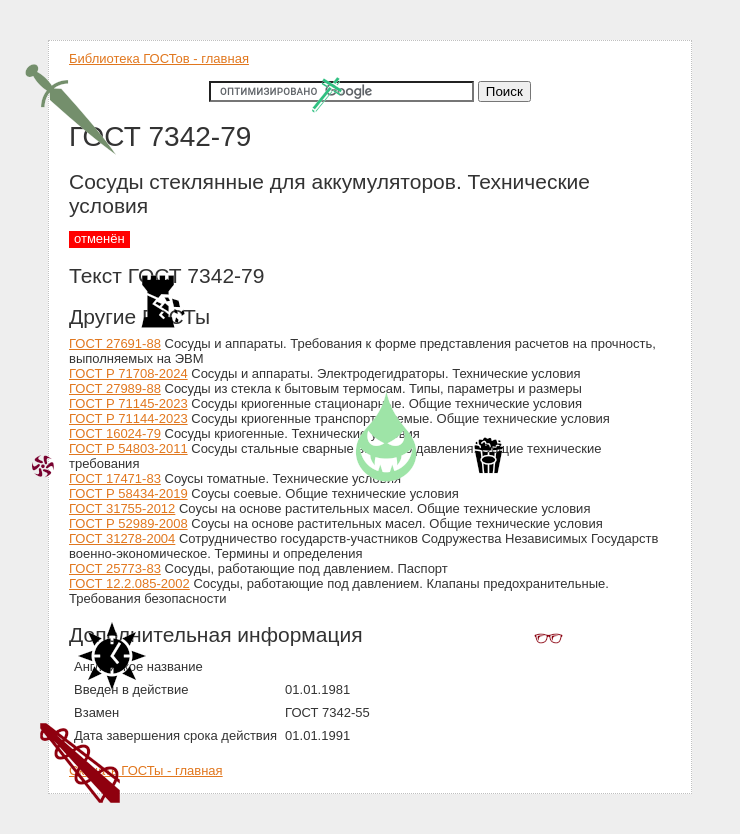 Image resolution: width=740 pixels, height=834 pixels. I want to click on browse movies or entertainment content, so click(488, 455).